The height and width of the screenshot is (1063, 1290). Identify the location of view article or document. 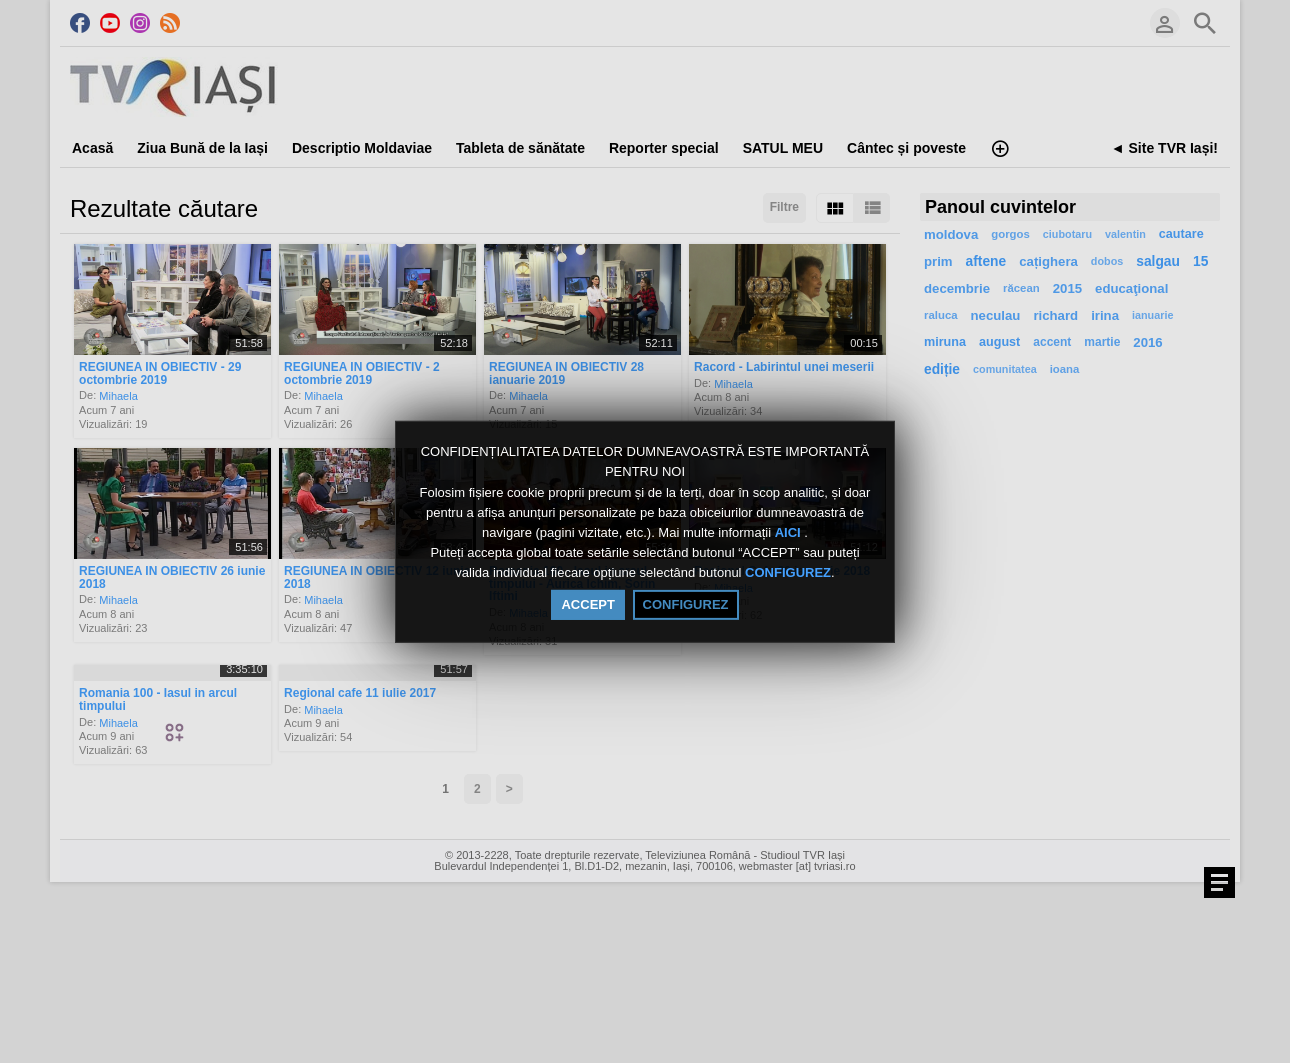
(1219, 882).